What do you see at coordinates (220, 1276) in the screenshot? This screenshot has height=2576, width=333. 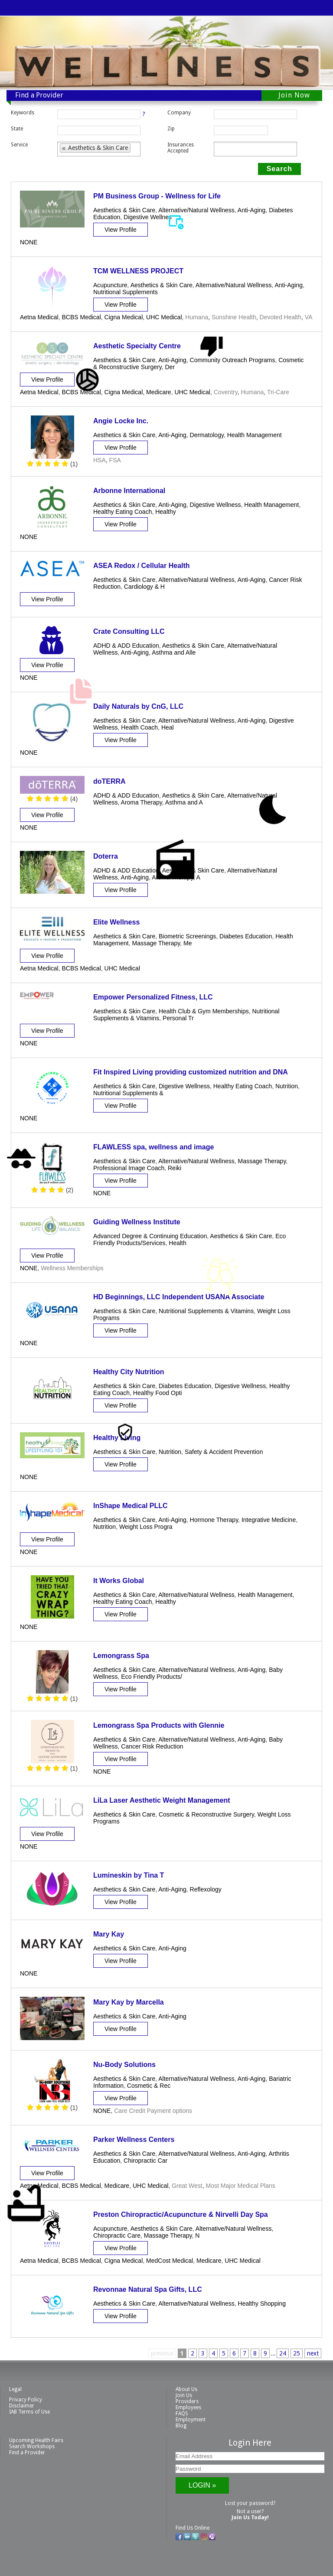 I see `celebrate an achievement or milestone` at bounding box center [220, 1276].